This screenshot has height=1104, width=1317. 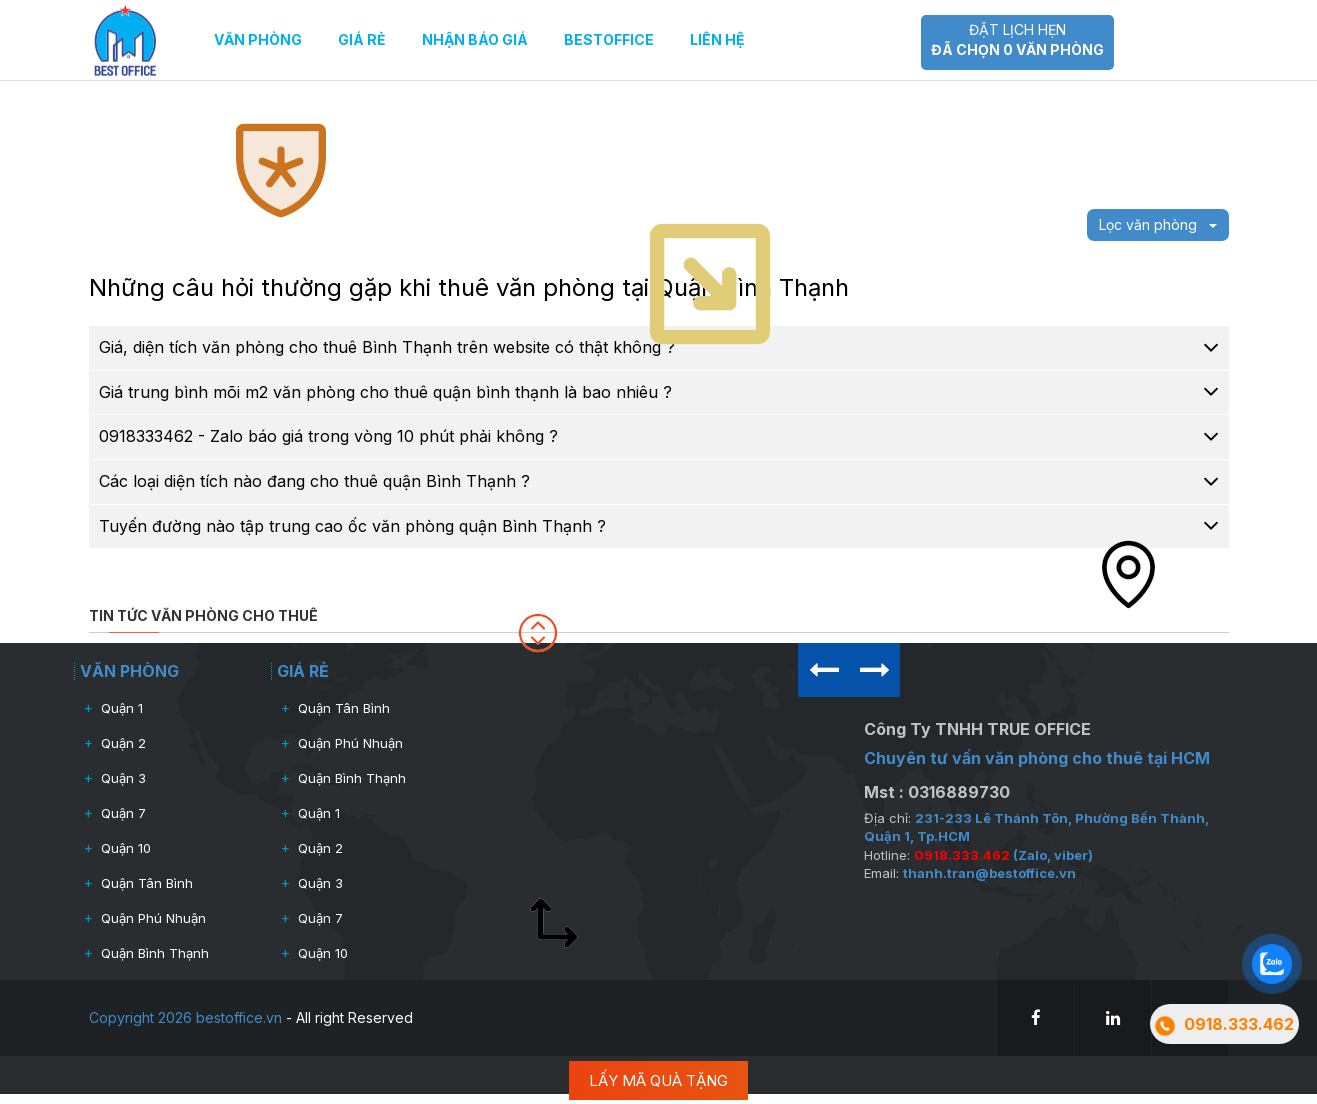 What do you see at coordinates (538, 633) in the screenshot?
I see `expand or collapse content` at bounding box center [538, 633].